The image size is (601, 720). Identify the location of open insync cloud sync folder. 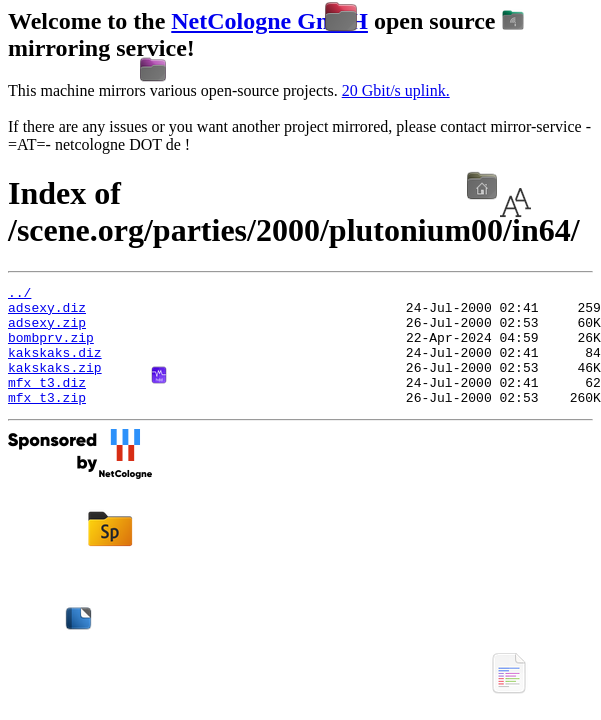
(513, 20).